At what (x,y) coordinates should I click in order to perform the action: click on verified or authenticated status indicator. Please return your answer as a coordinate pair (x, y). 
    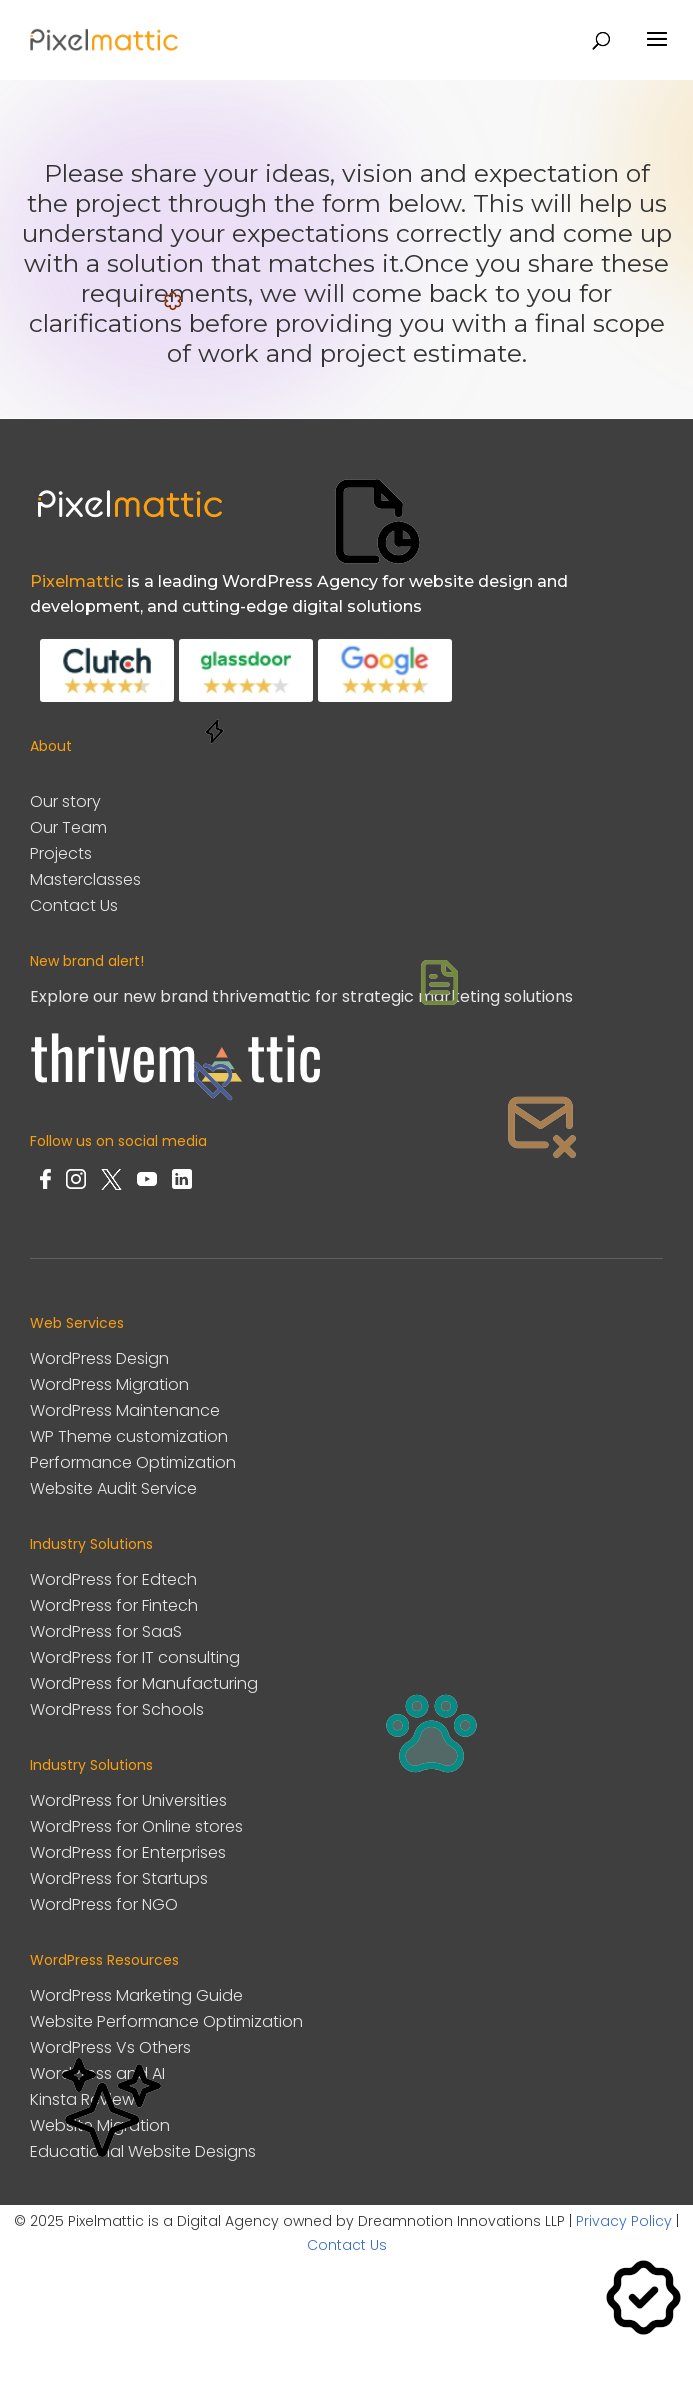
    Looking at the image, I should click on (643, 2297).